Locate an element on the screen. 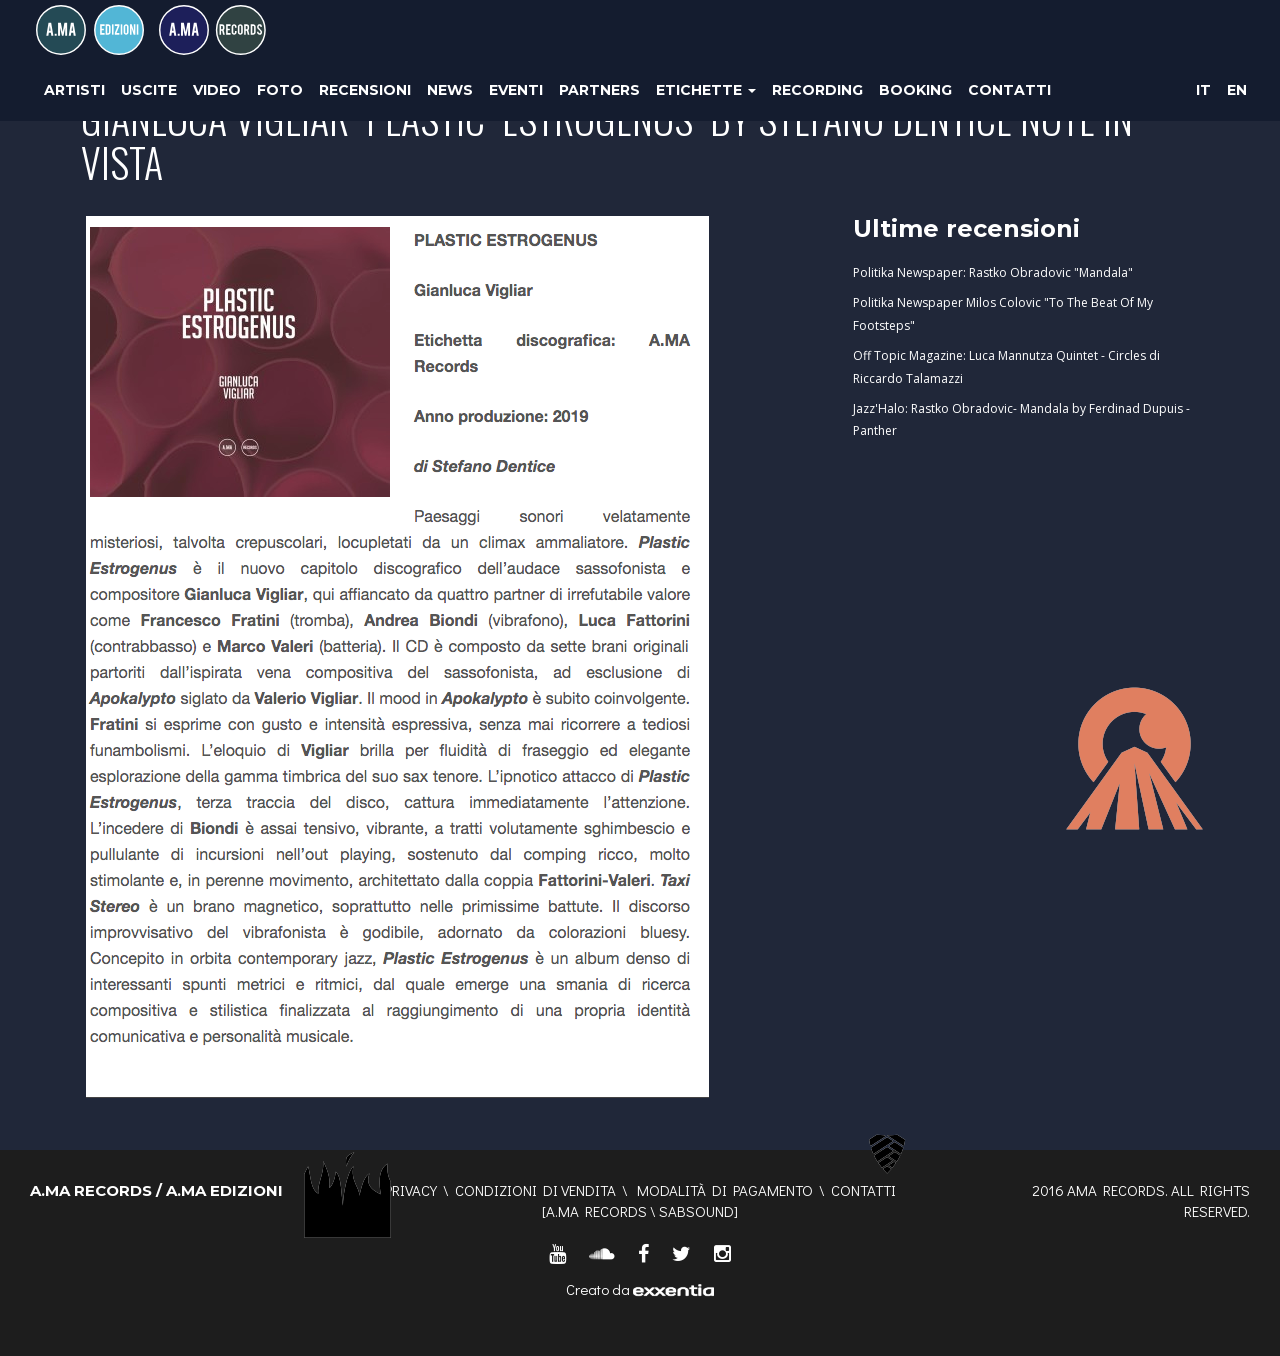 Image resolution: width=1280 pixels, height=1356 pixels. equip or view layered armor sets is located at coordinates (887, 1154).